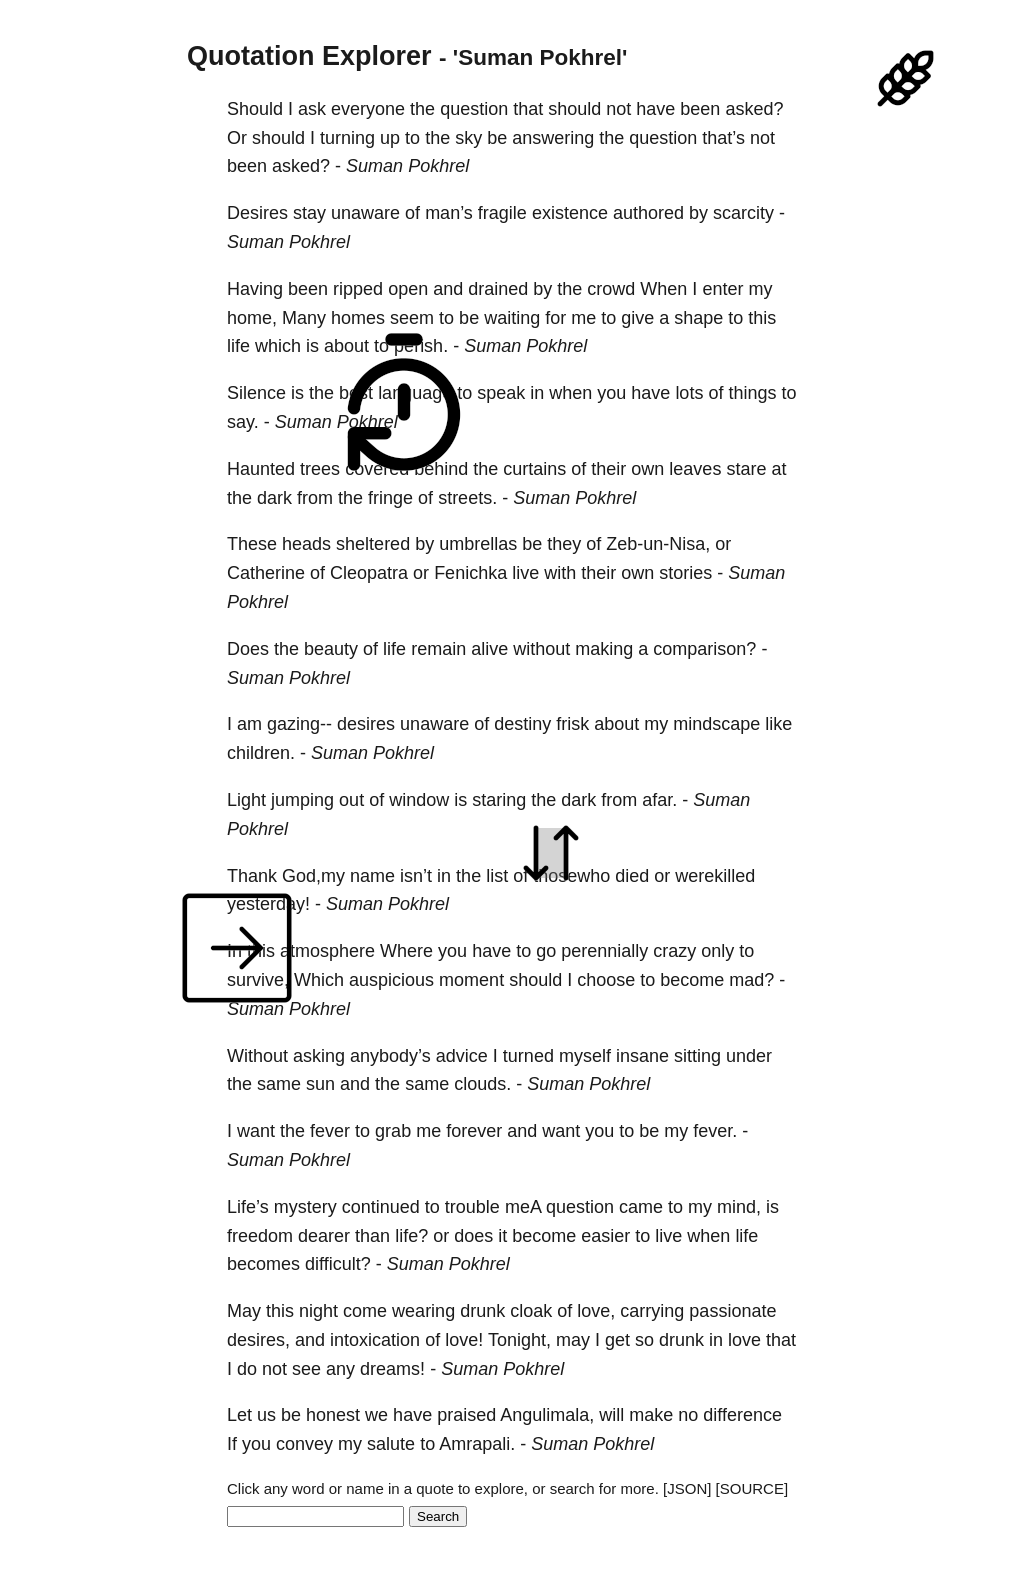 Image resolution: width=1024 pixels, height=1570 pixels. What do you see at coordinates (551, 853) in the screenshot?
I see `sort items in ascending or descending order` at bounding box center [551, 853].